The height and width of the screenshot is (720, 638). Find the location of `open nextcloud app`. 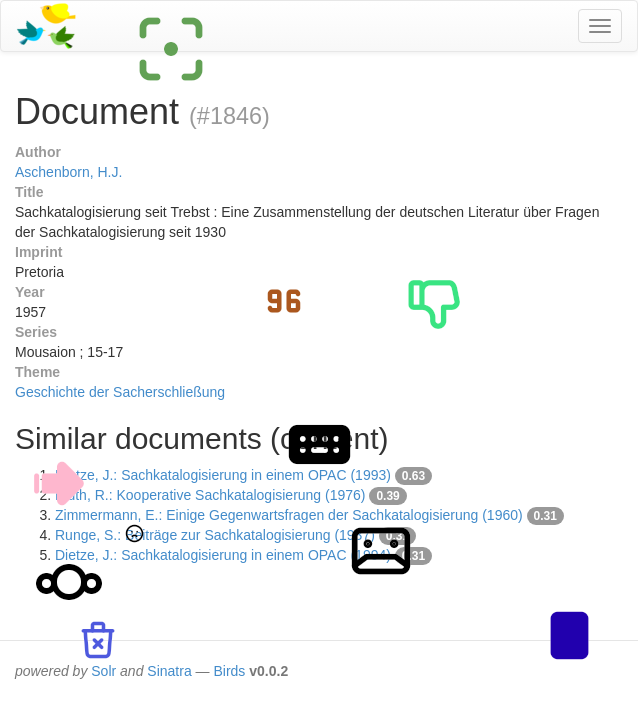

open nextcloud app is located at coordinates (69, 582).